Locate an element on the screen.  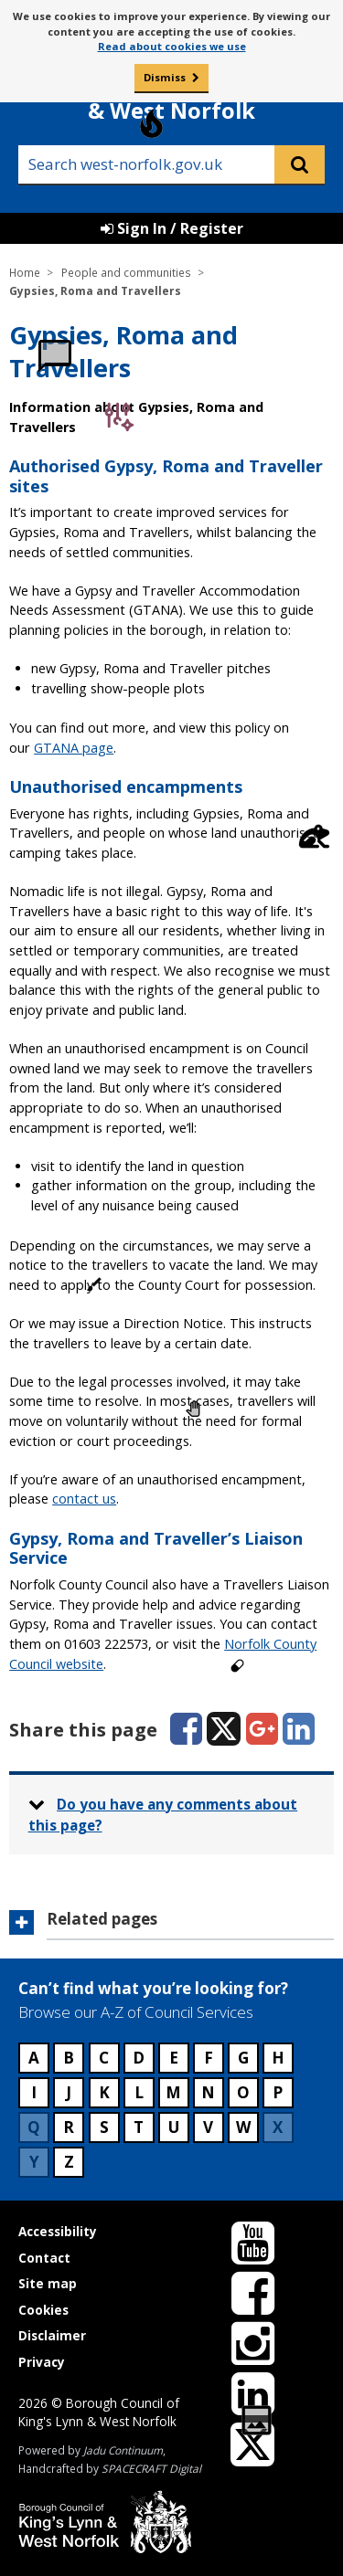
stop or halt an action is located at coordinates (193, 1409).